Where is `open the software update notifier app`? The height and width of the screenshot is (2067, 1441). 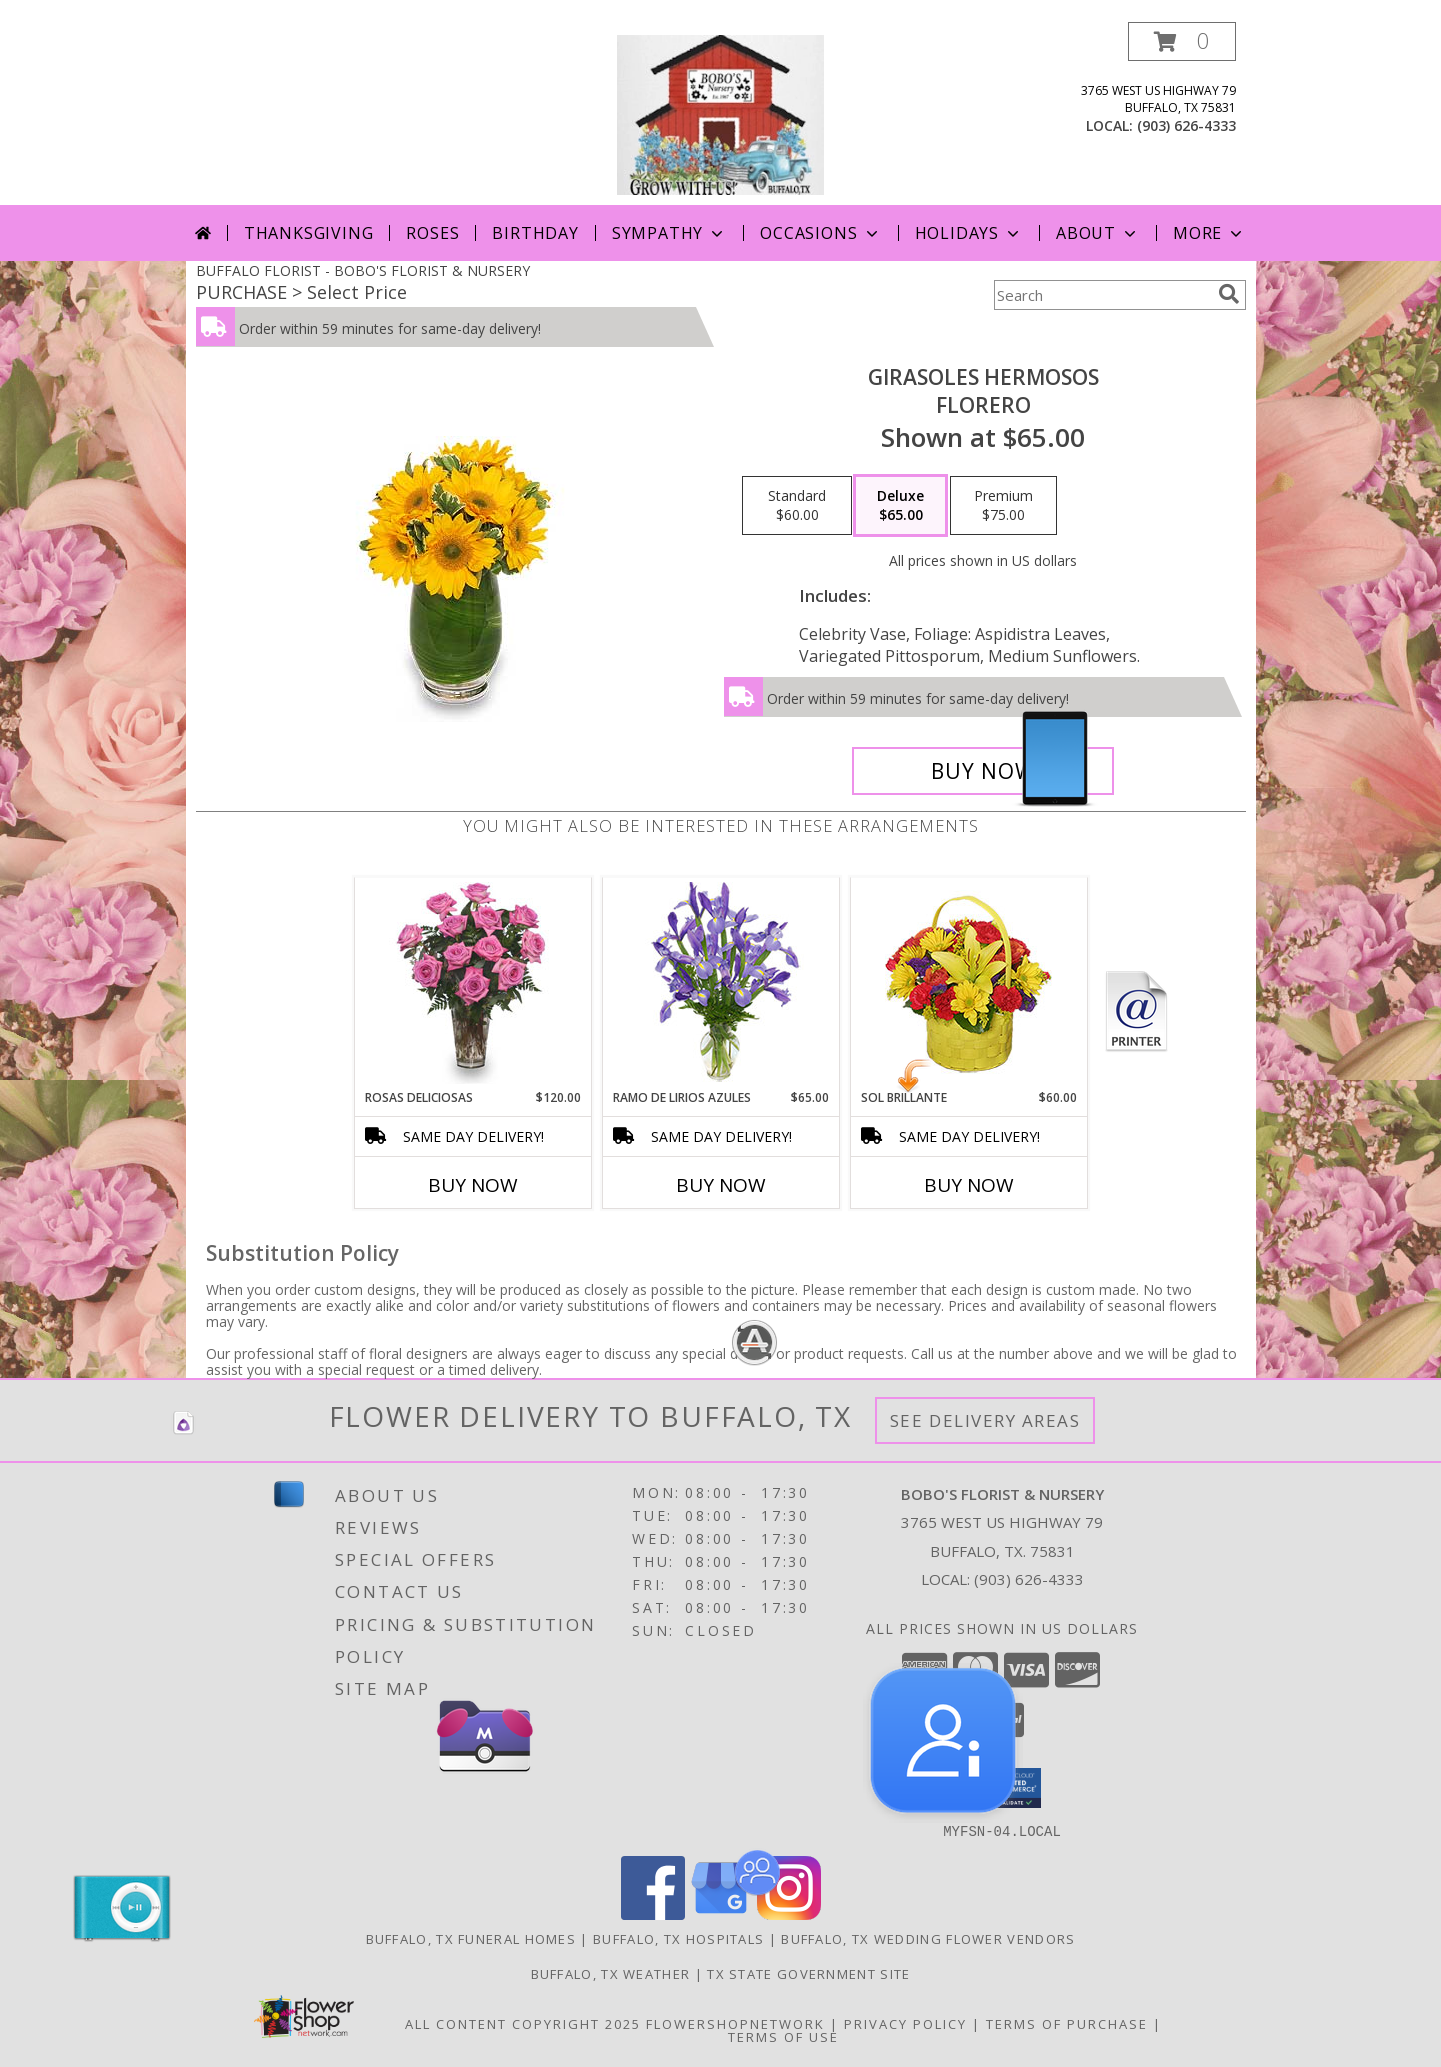 open the software update notifier app is located at coordinates (754, 1342).